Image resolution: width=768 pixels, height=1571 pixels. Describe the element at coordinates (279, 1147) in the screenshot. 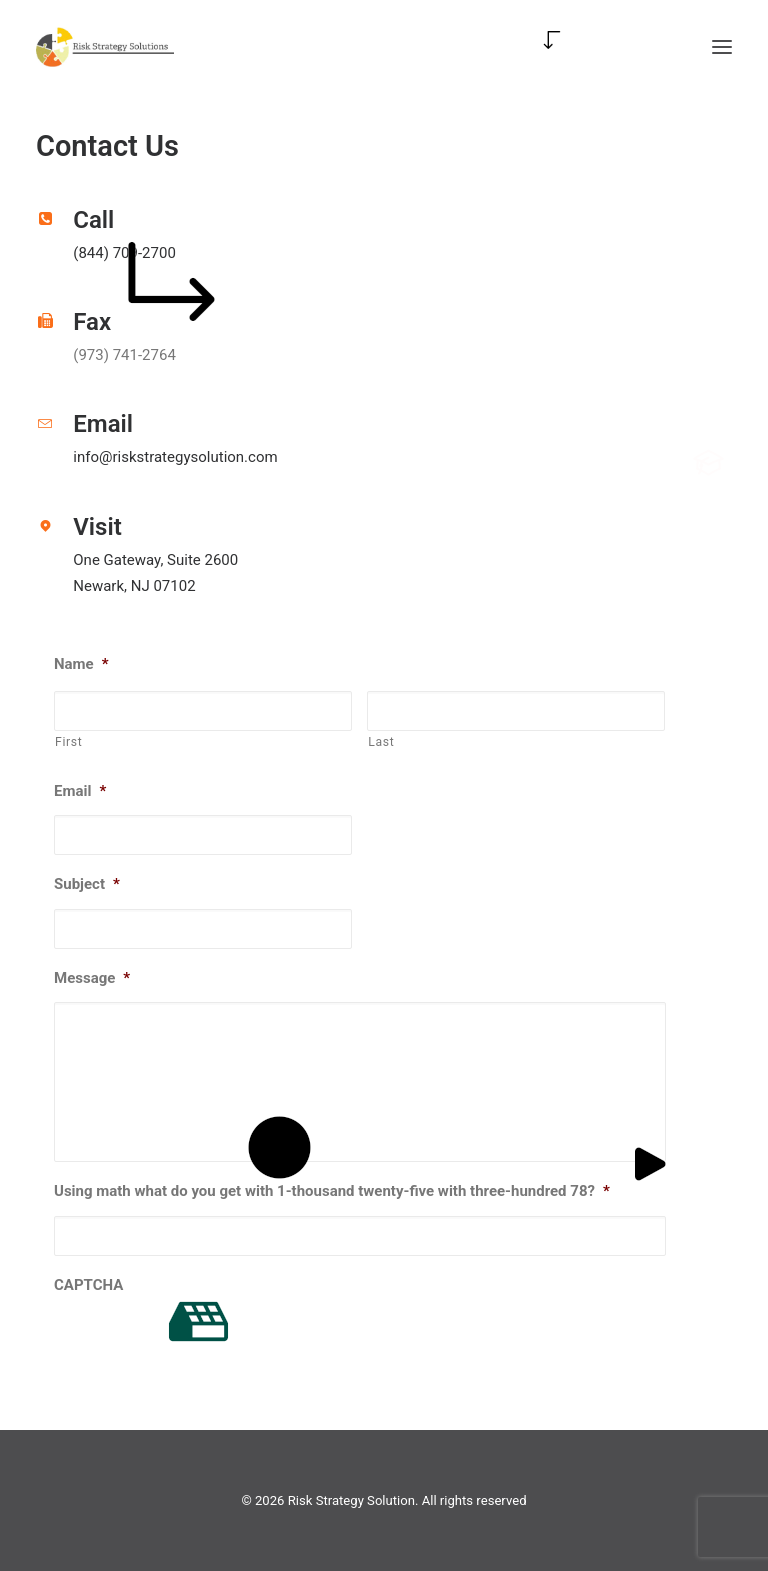

I see `start recording audio or video` at that location.